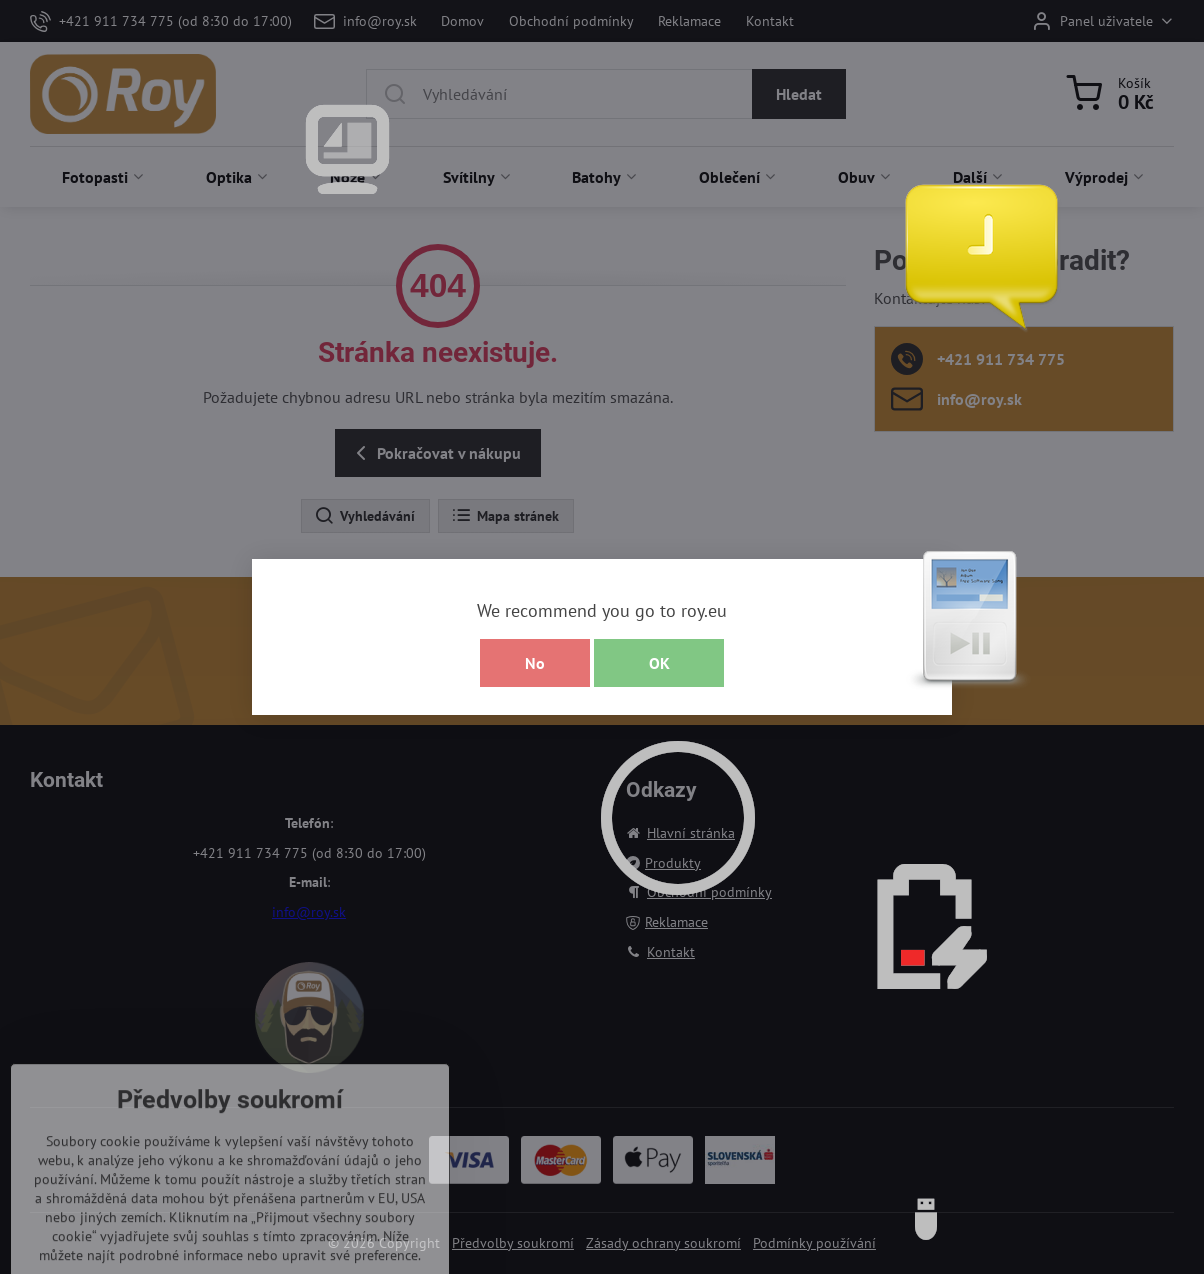  What do you see at coordinates (926, 1218) in the screenshot?
I see `removable storage device connected` at bounding box center [926, 1218].